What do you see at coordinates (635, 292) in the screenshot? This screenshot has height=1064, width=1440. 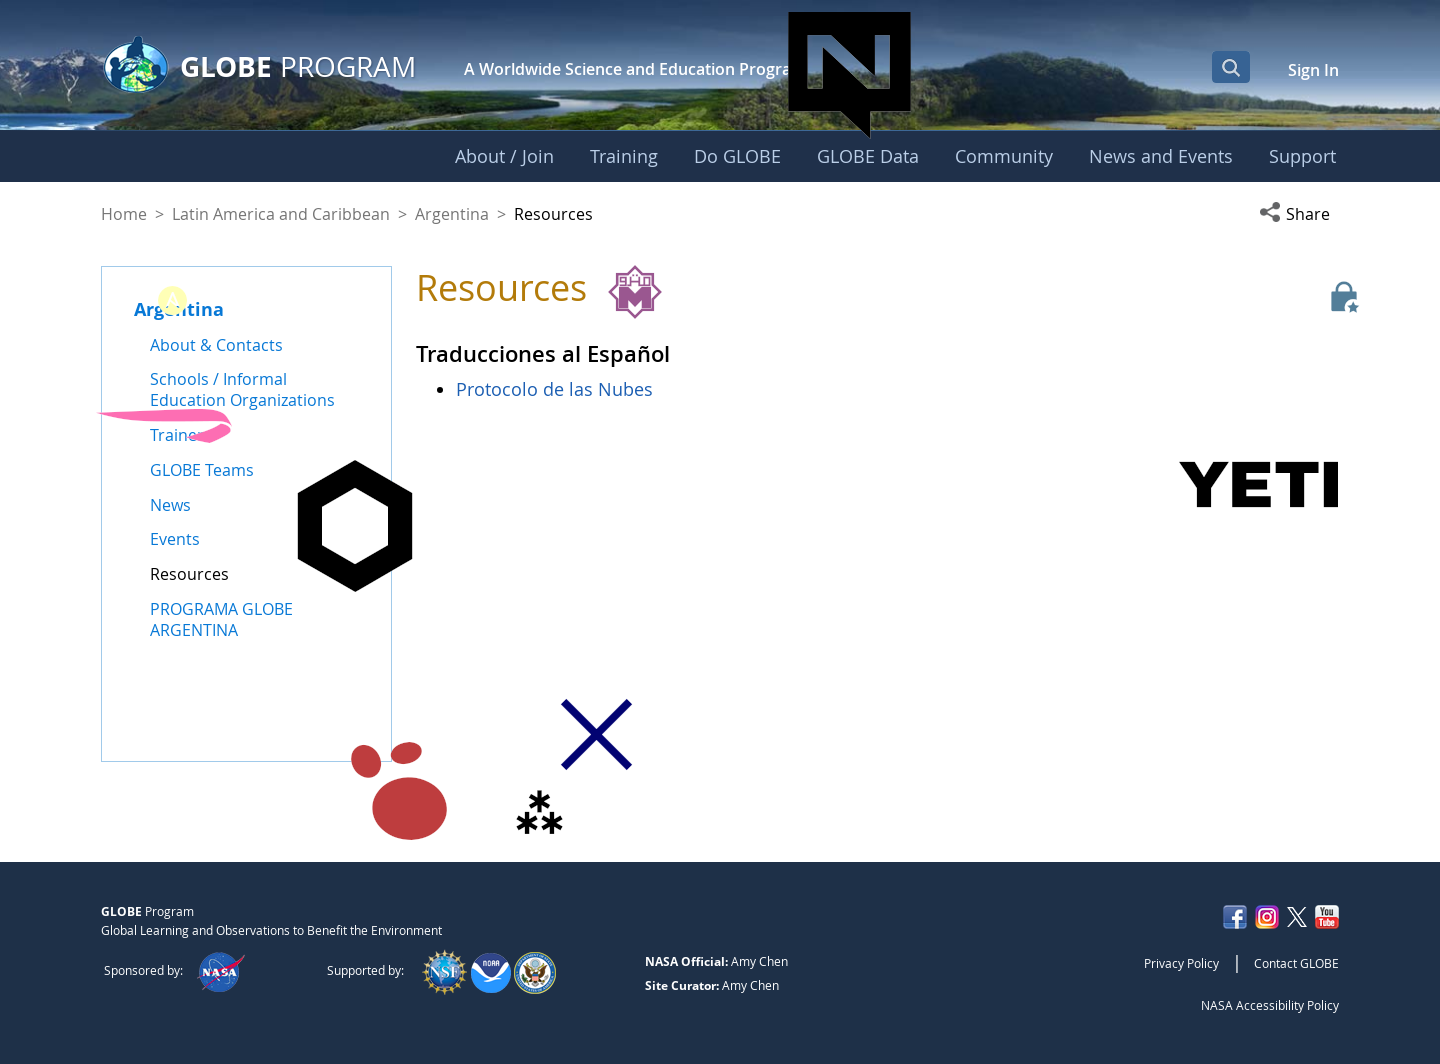 I see `cairo metro official app or service` at bounding box center [635, 292].